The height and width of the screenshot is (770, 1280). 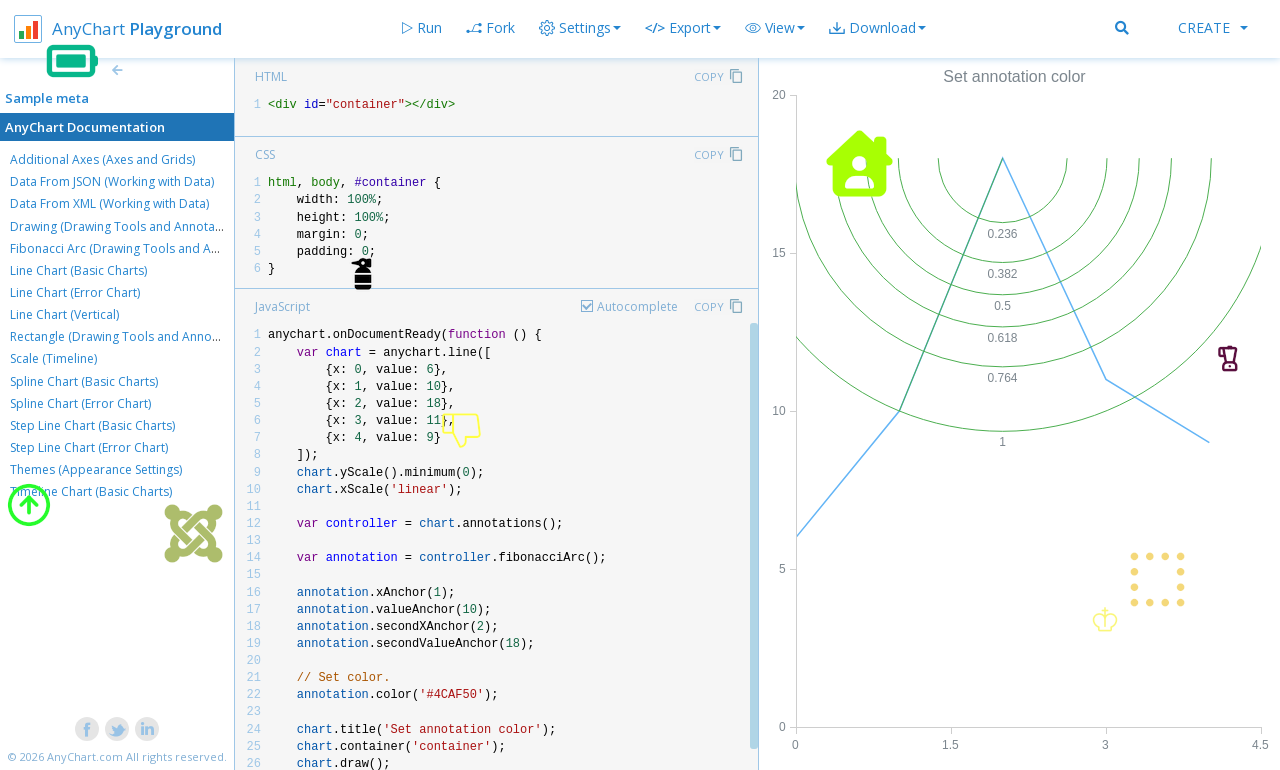 What do you see at coordinates (193, 533) in the screenshot?
I see `joomla content management system logo` at bounding box center [193, 533].